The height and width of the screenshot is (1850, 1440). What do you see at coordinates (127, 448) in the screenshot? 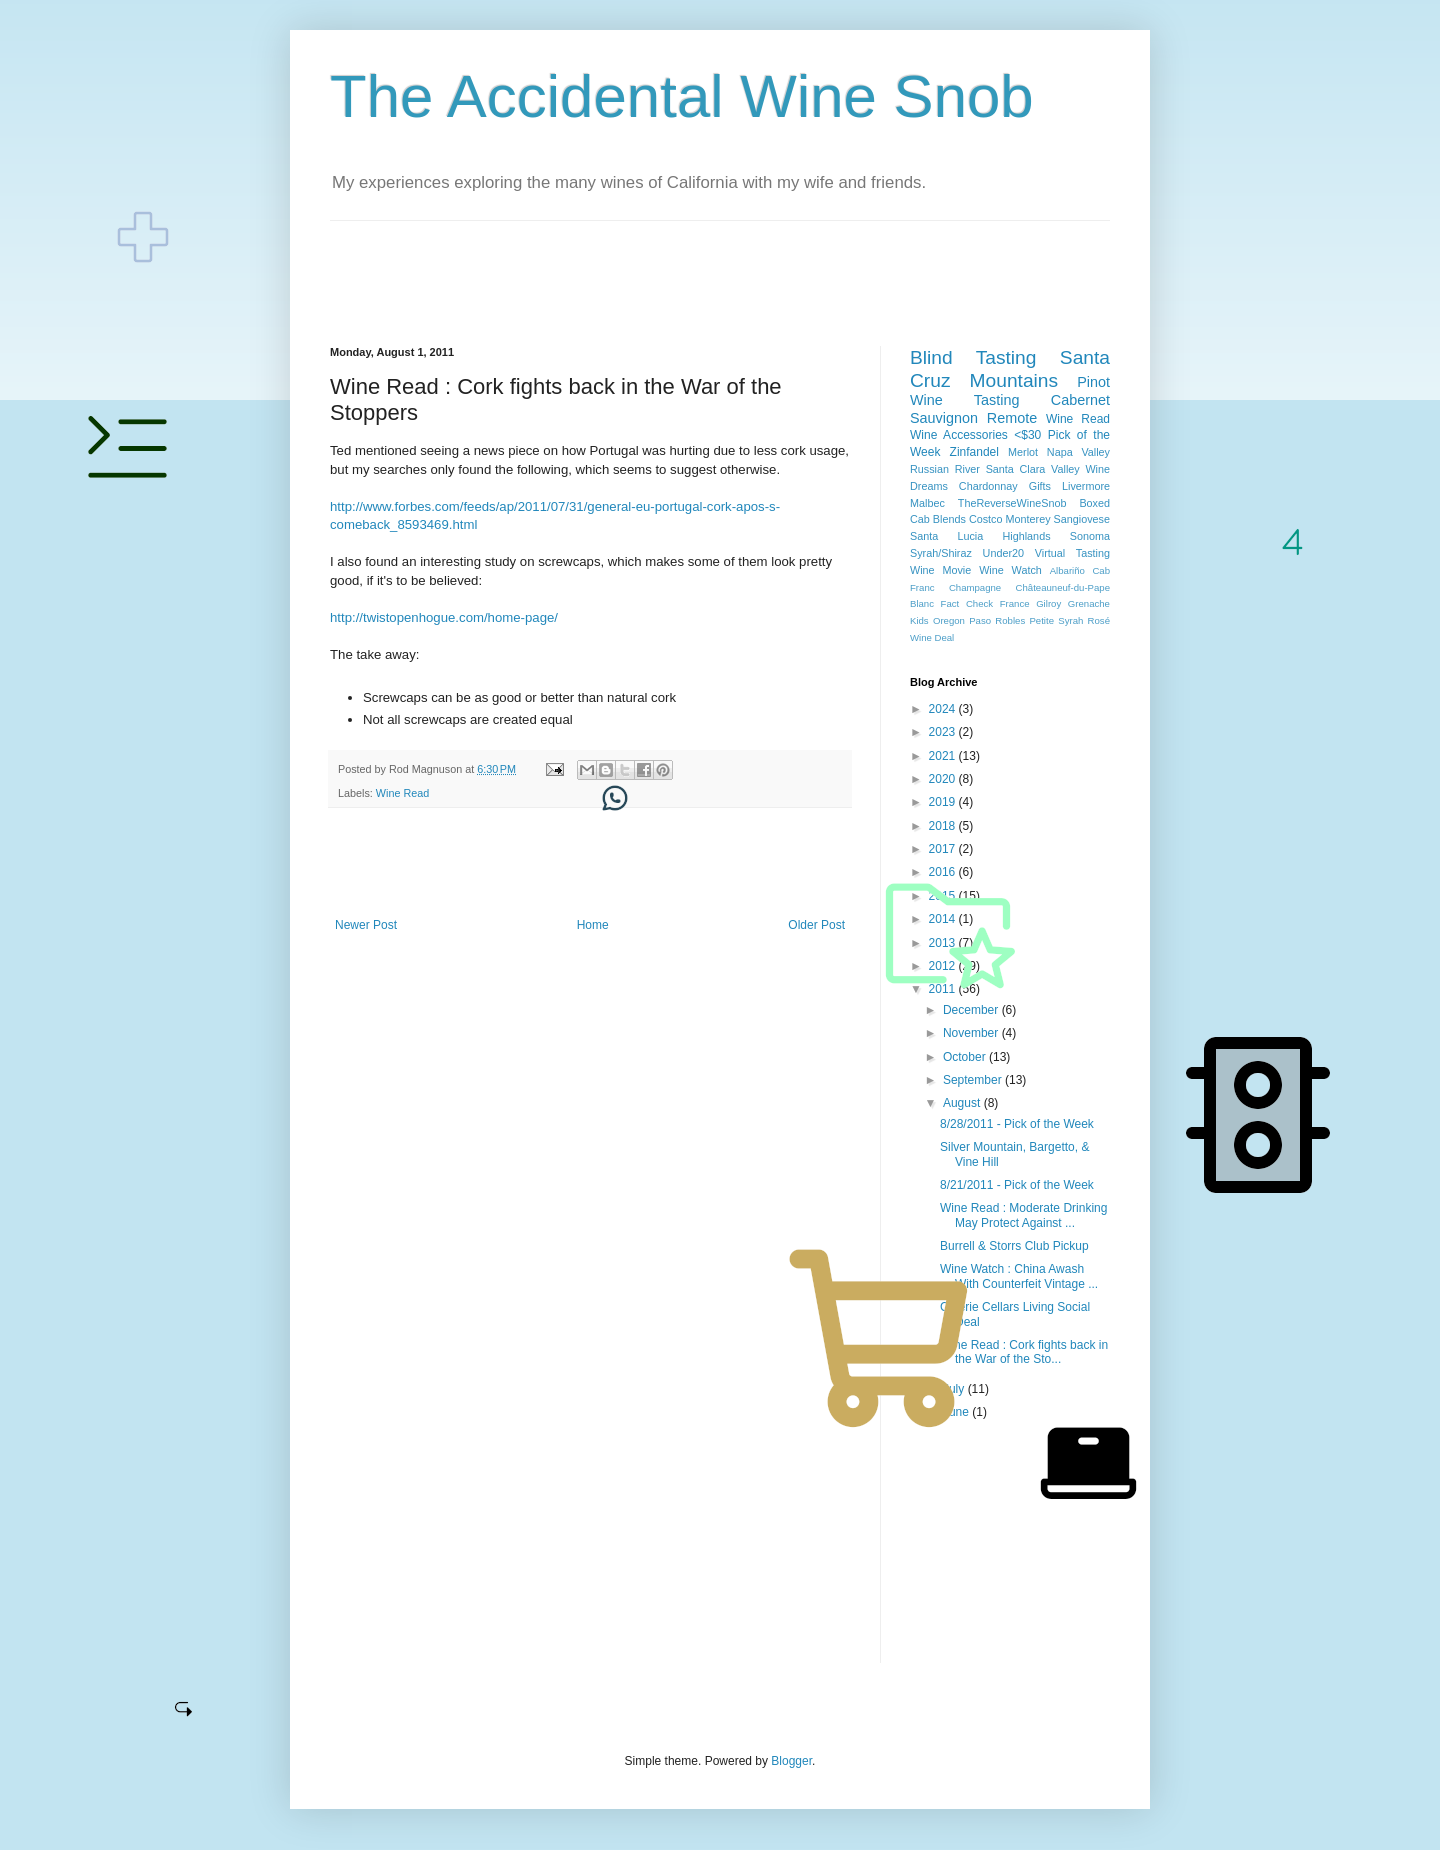
I see `increase text indent level` at bounding box center [127, 448].